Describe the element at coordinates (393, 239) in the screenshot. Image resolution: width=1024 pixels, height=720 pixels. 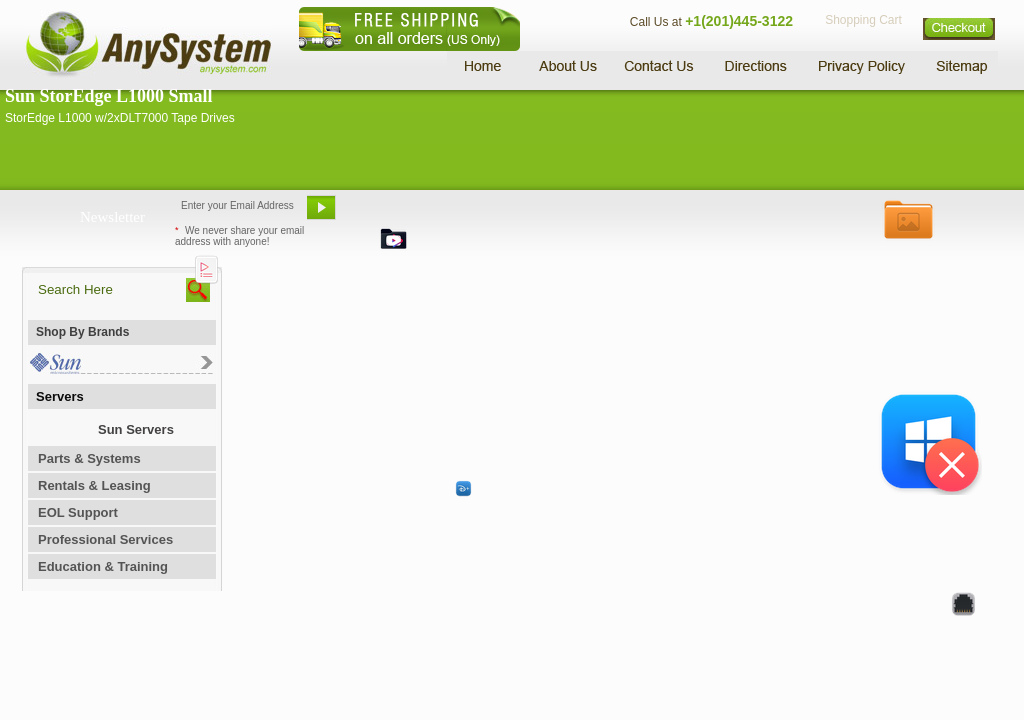
I see `open folder containing youtube vanced files` at that location.